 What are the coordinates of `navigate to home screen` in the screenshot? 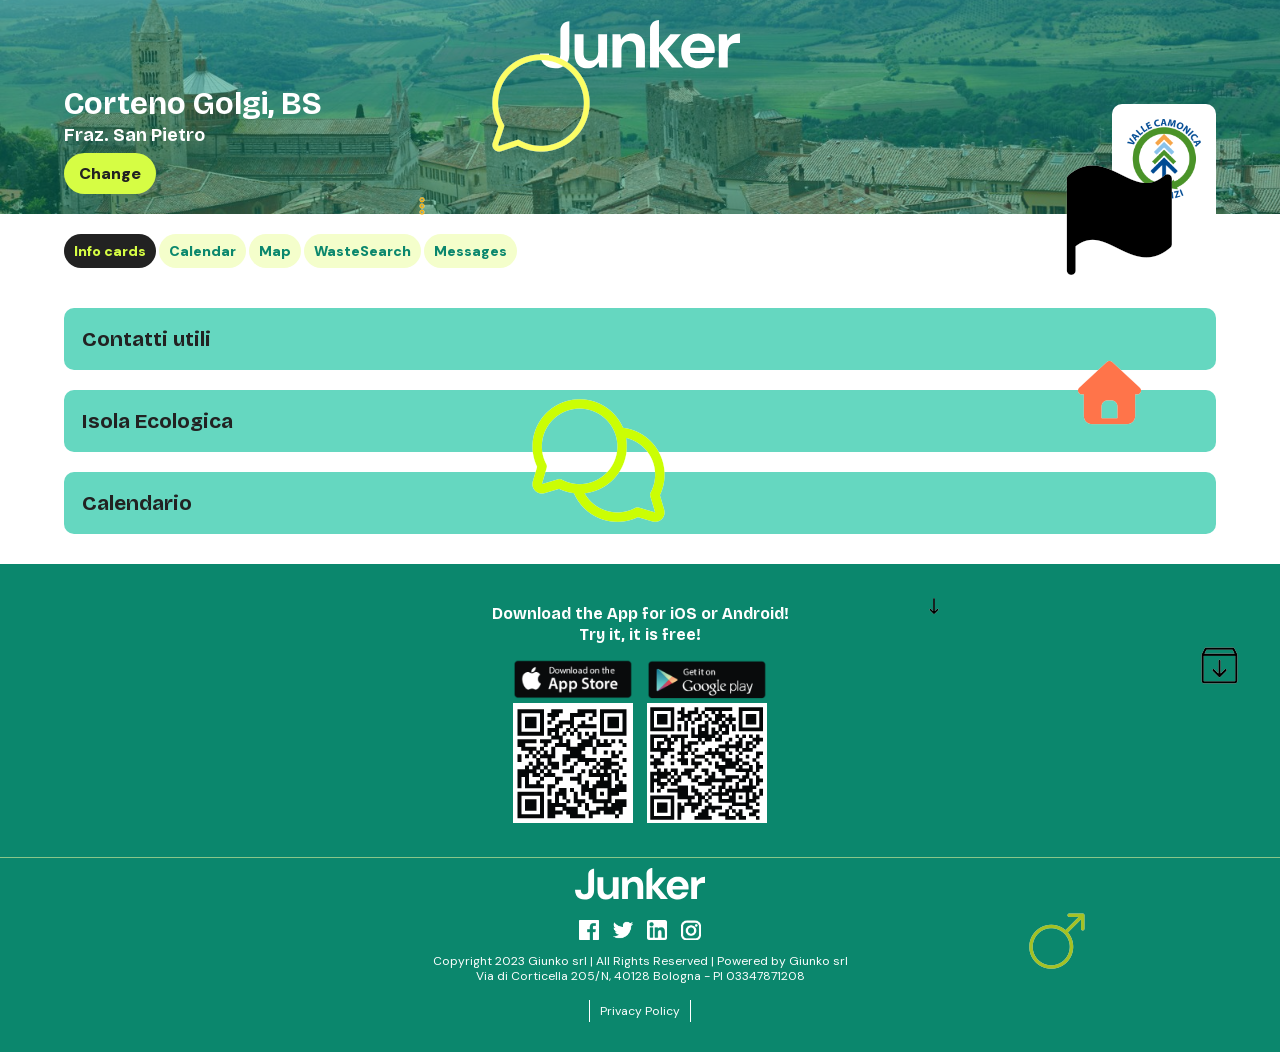 It's located at (1109, 392).